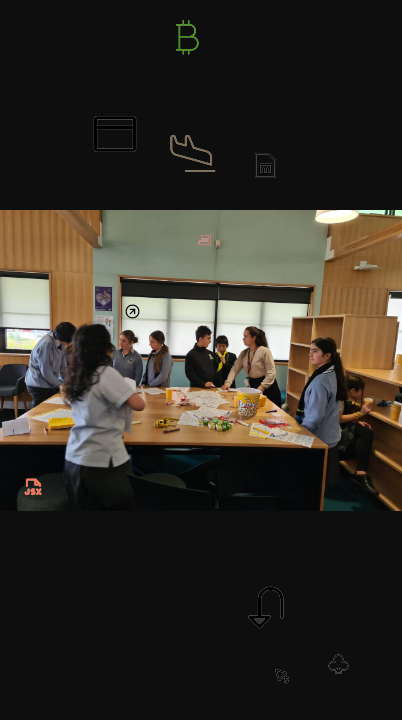 The image size is (402, 720). Describe the element at coordinates (186, 38) in the screenshot. I see `view bitcoin balance or wallet` at that location.